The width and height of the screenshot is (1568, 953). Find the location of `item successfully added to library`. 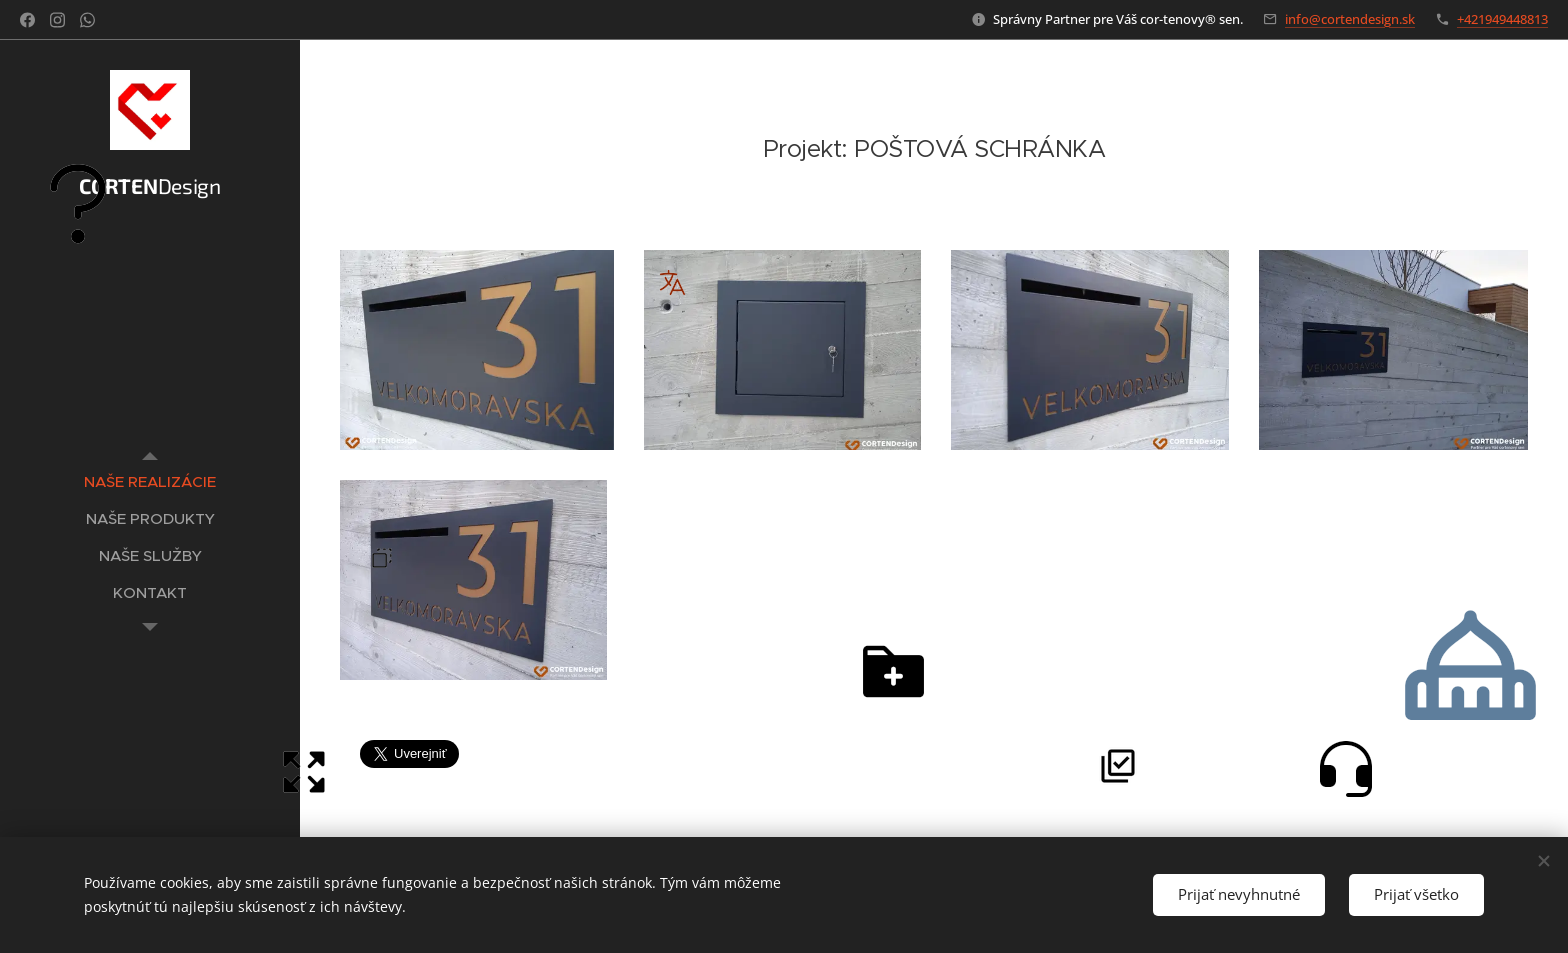

item successfully added to library is located at coordinates (1118, 766).